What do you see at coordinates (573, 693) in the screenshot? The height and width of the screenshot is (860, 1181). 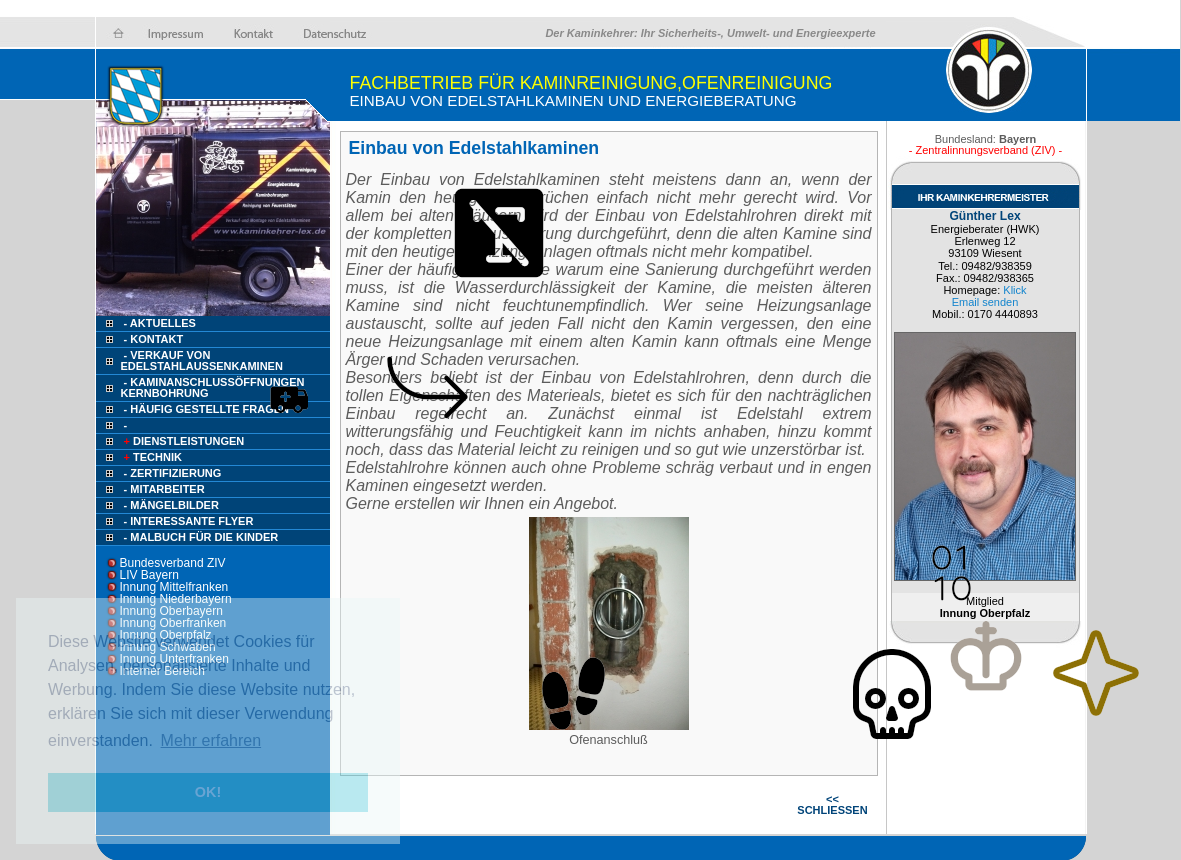 I see `track your steps or walking activity` at bounding box center [573, 693].